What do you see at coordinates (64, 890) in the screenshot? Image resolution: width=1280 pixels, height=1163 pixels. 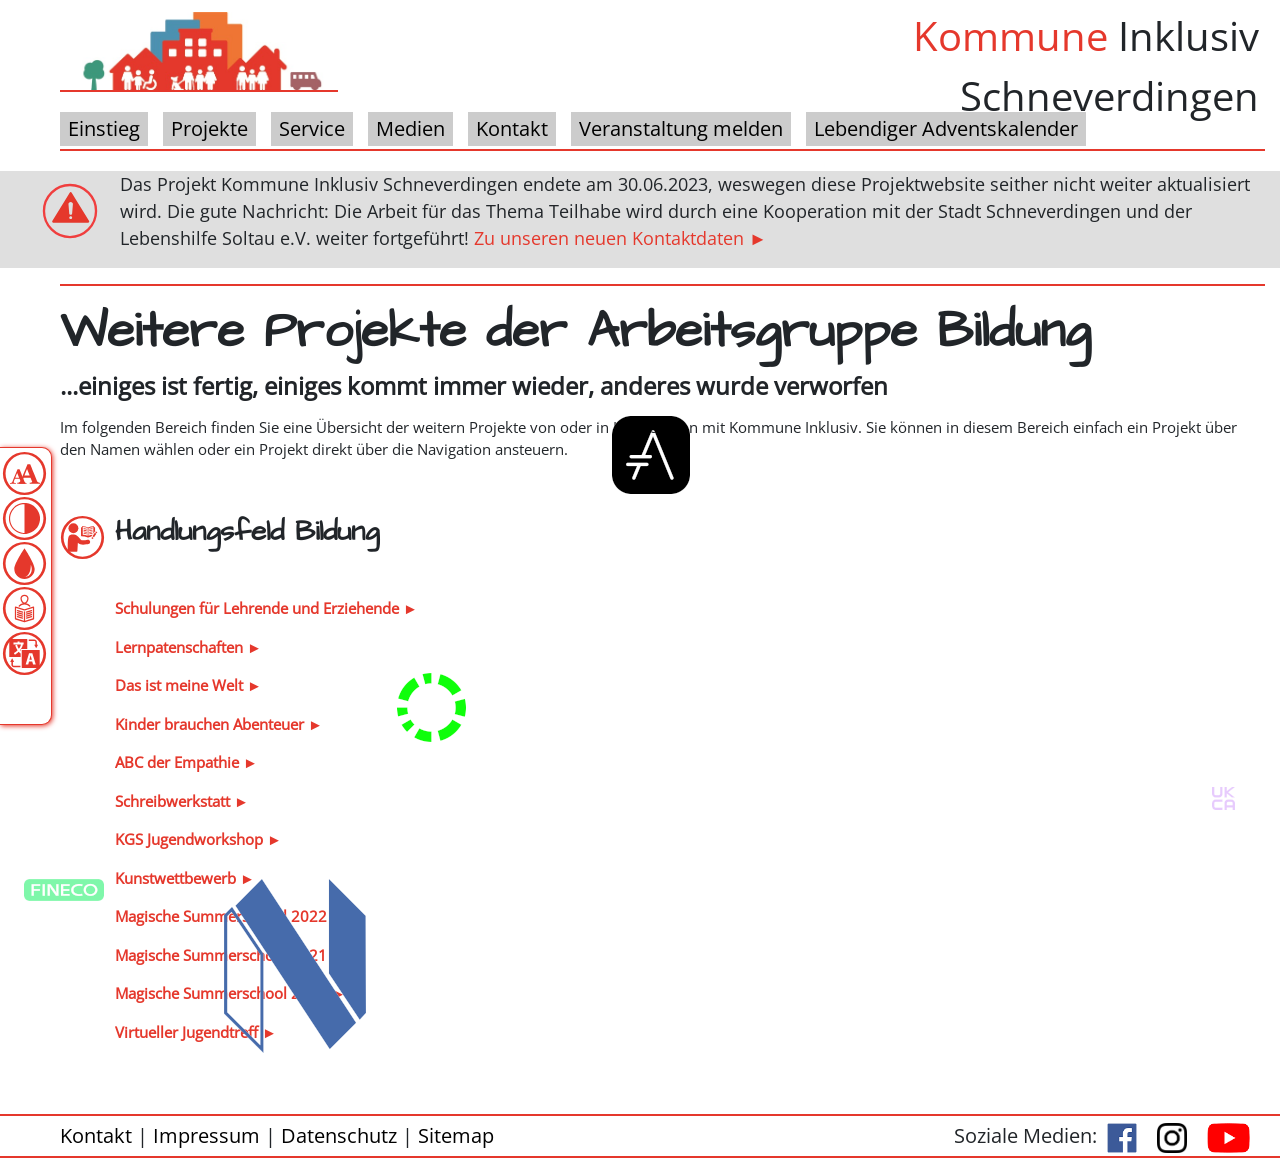 I see `open the Fineco banking app` at bounding box center [64, 890].